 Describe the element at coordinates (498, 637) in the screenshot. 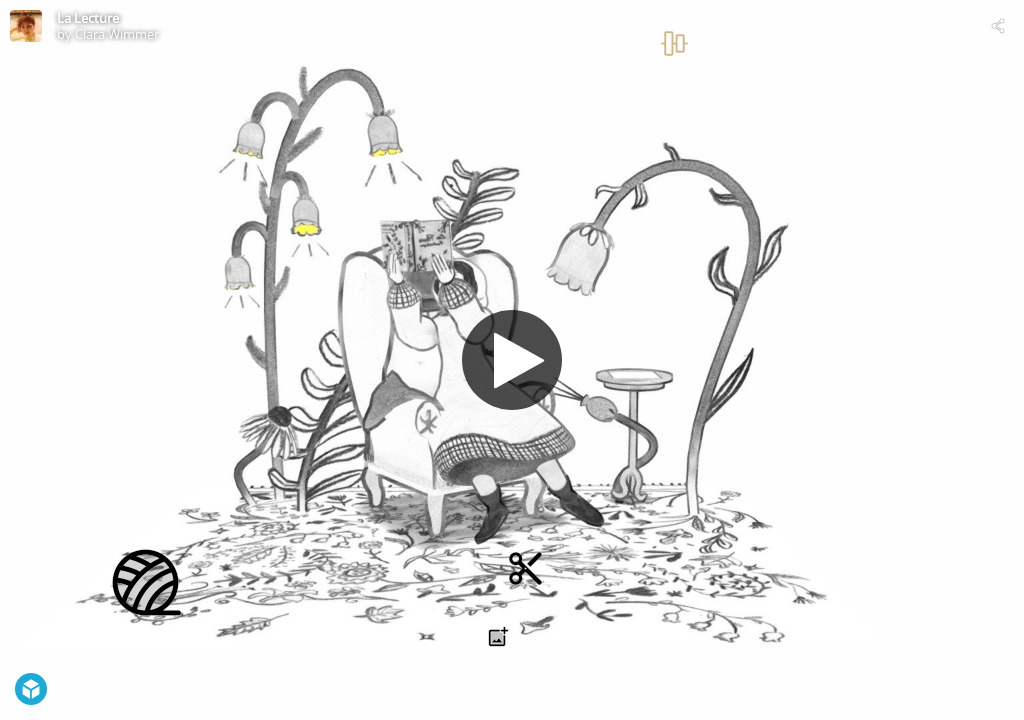

I see `add a new photo to your gallery` at that location.